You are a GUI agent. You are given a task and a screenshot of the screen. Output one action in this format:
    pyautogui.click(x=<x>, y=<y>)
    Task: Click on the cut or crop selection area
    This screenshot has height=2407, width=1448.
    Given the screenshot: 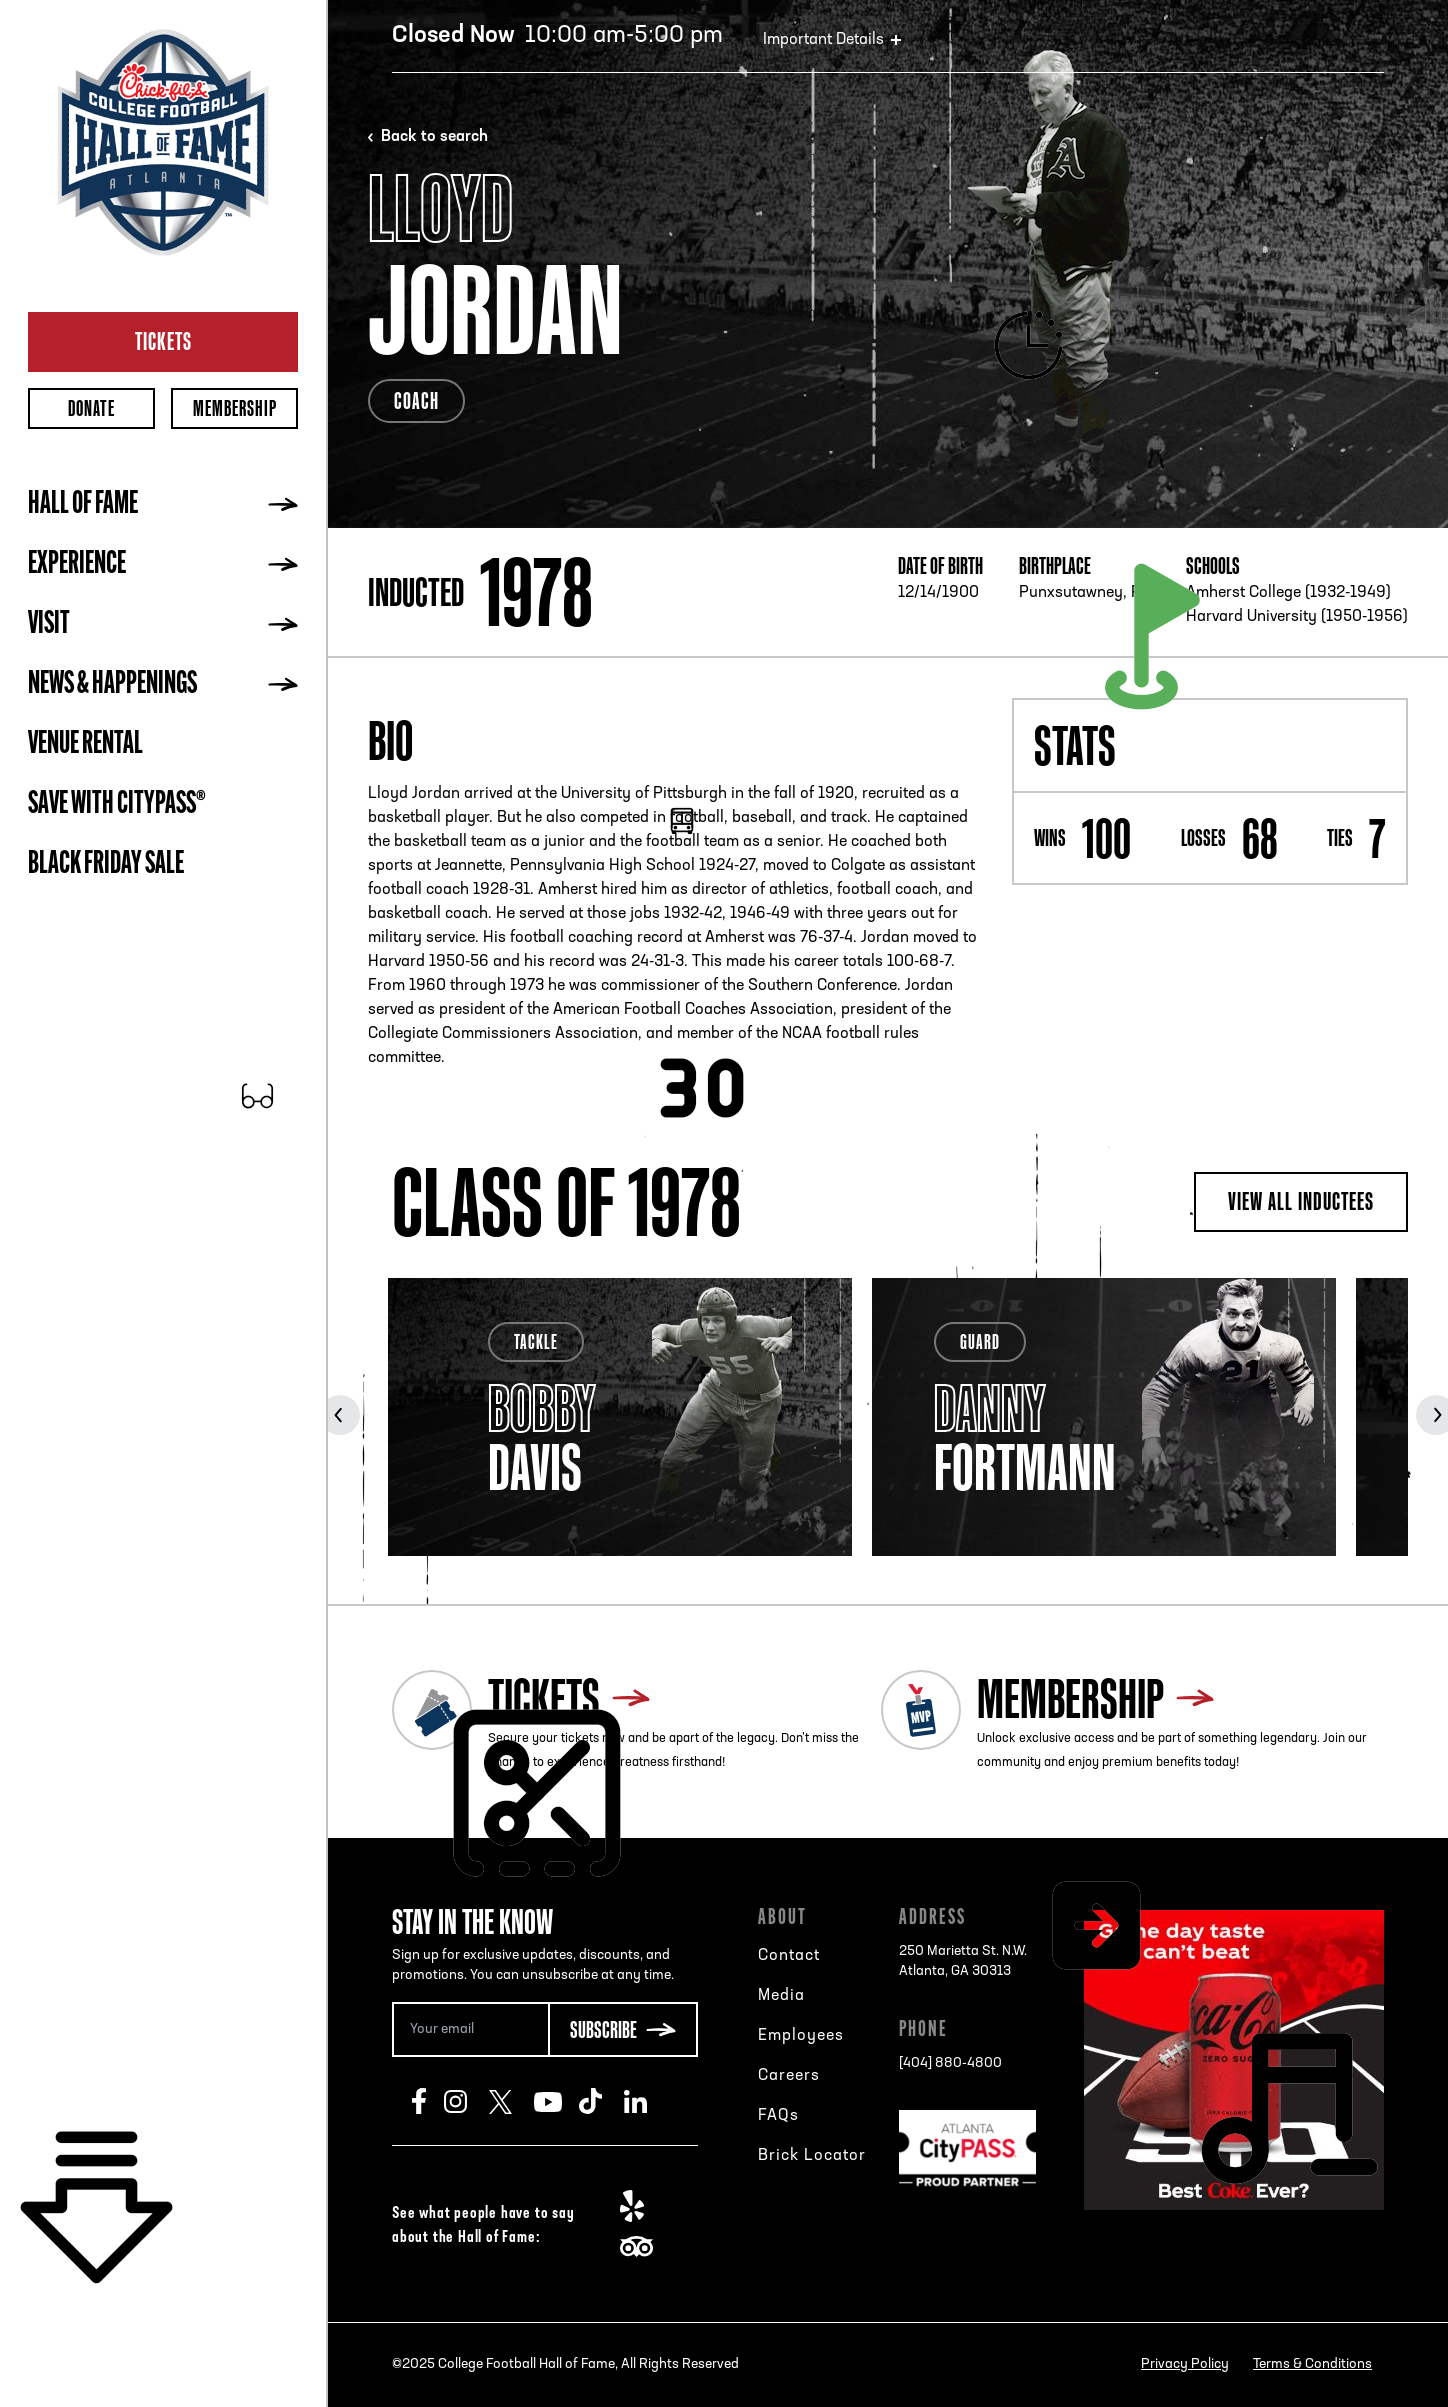 What is the action you would take?
    pyautogui.click(x=537, y=1793)
    